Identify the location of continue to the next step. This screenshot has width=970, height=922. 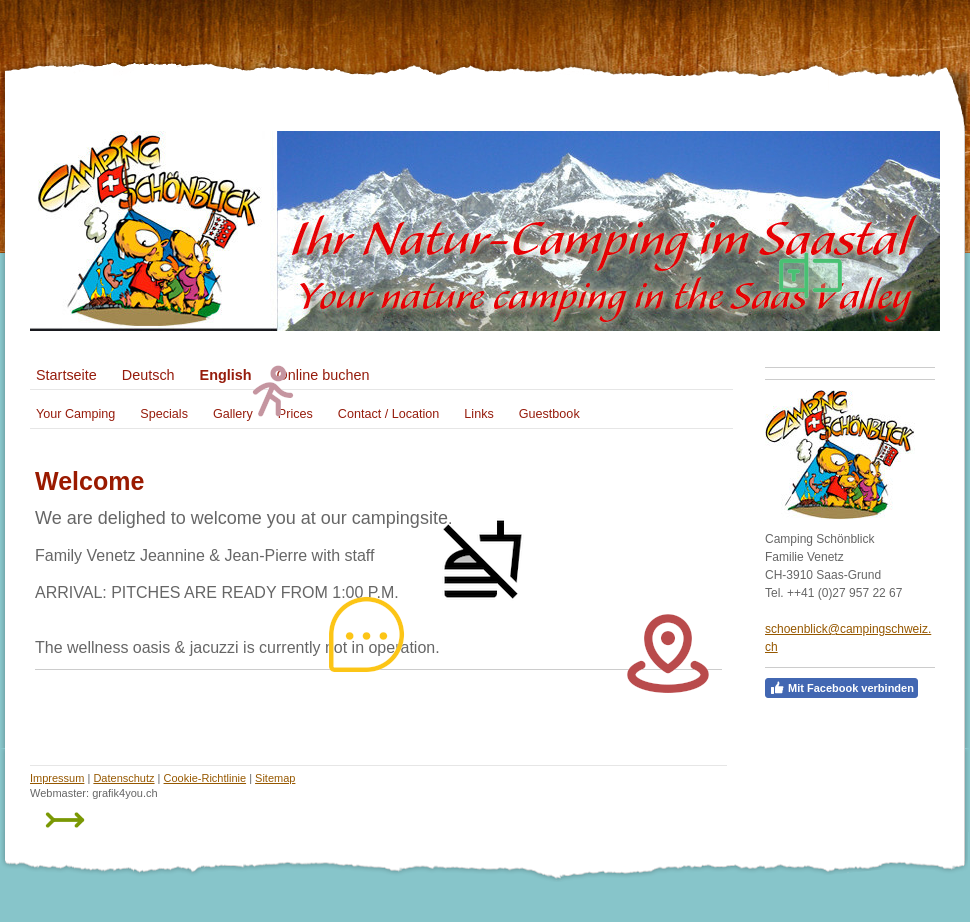
(65, 820).